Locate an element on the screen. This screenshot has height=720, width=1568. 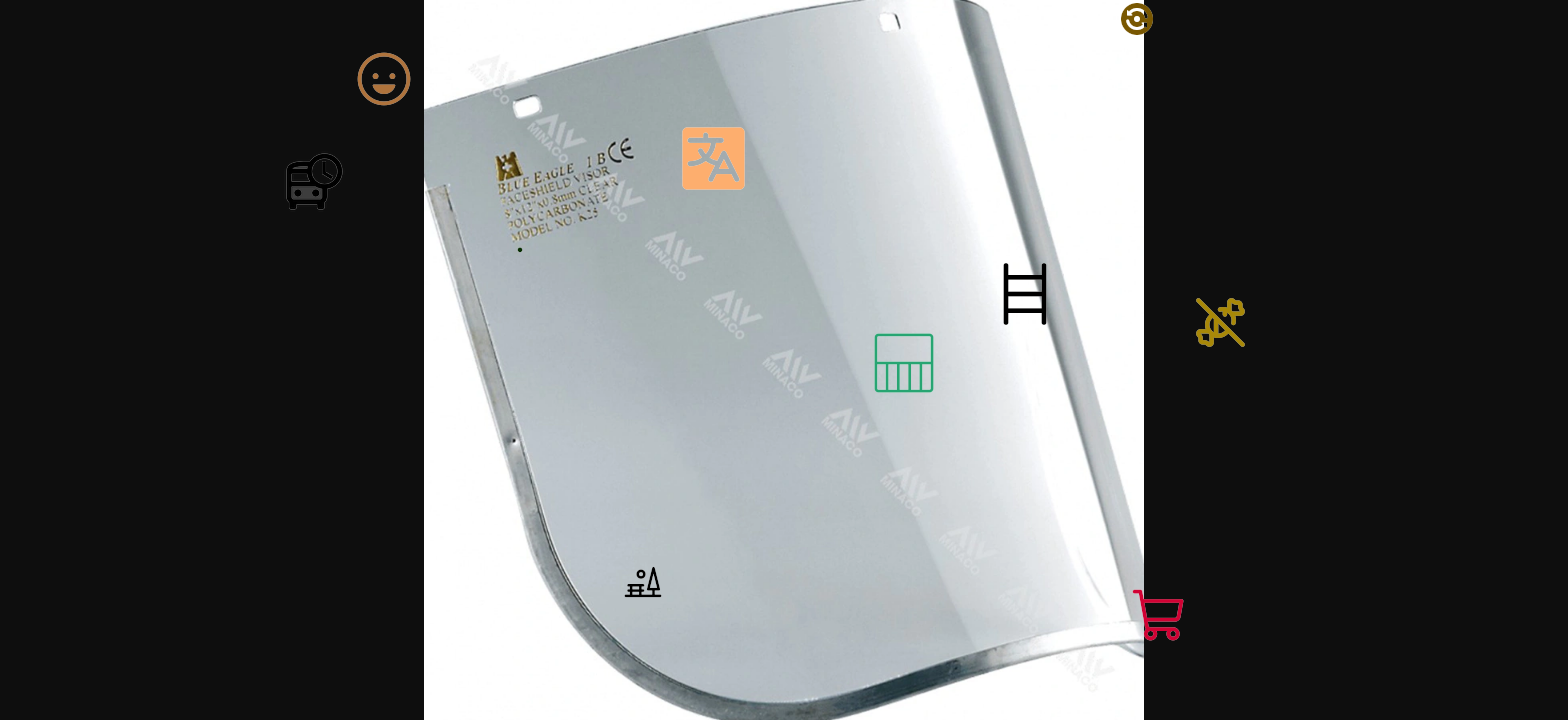
indicates no wifi connection available is located at coordinates (520, 235).